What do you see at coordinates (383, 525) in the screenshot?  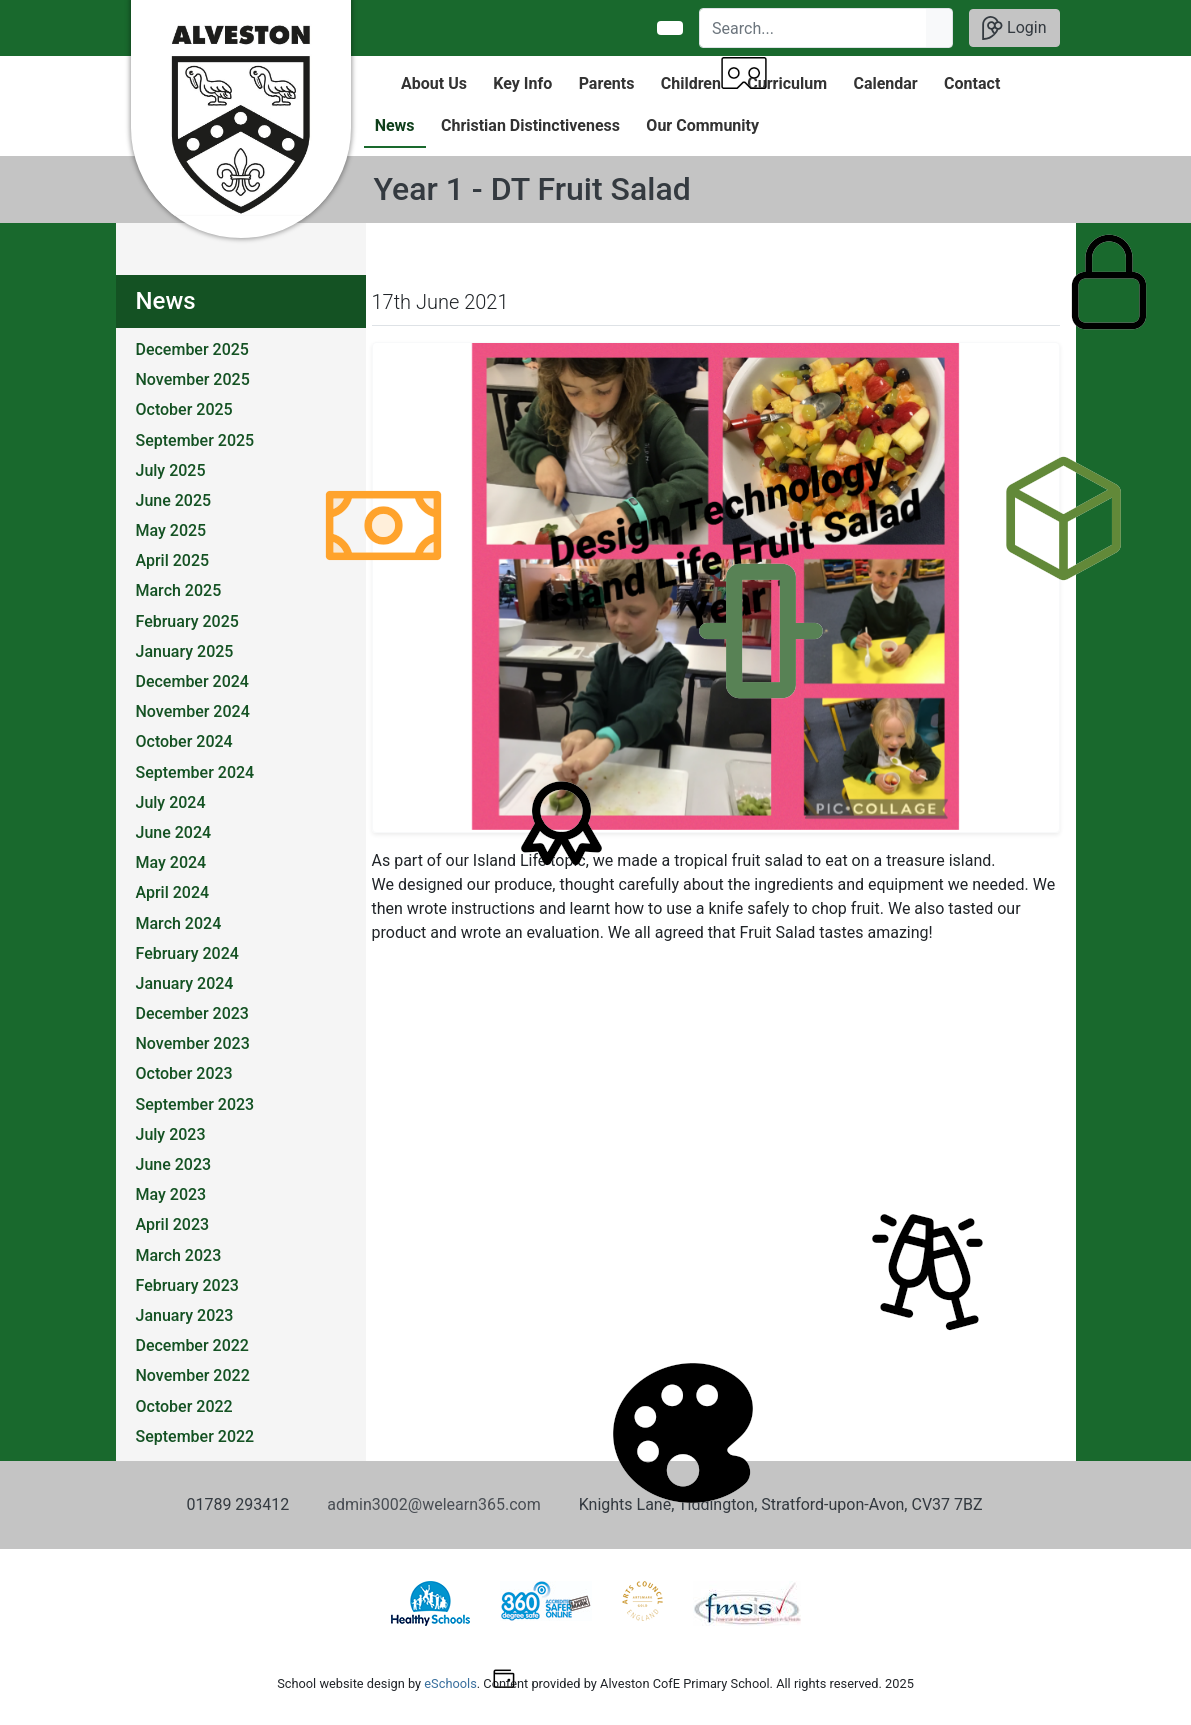 I see `view payment or billing information` at bounding box center [383, 525].